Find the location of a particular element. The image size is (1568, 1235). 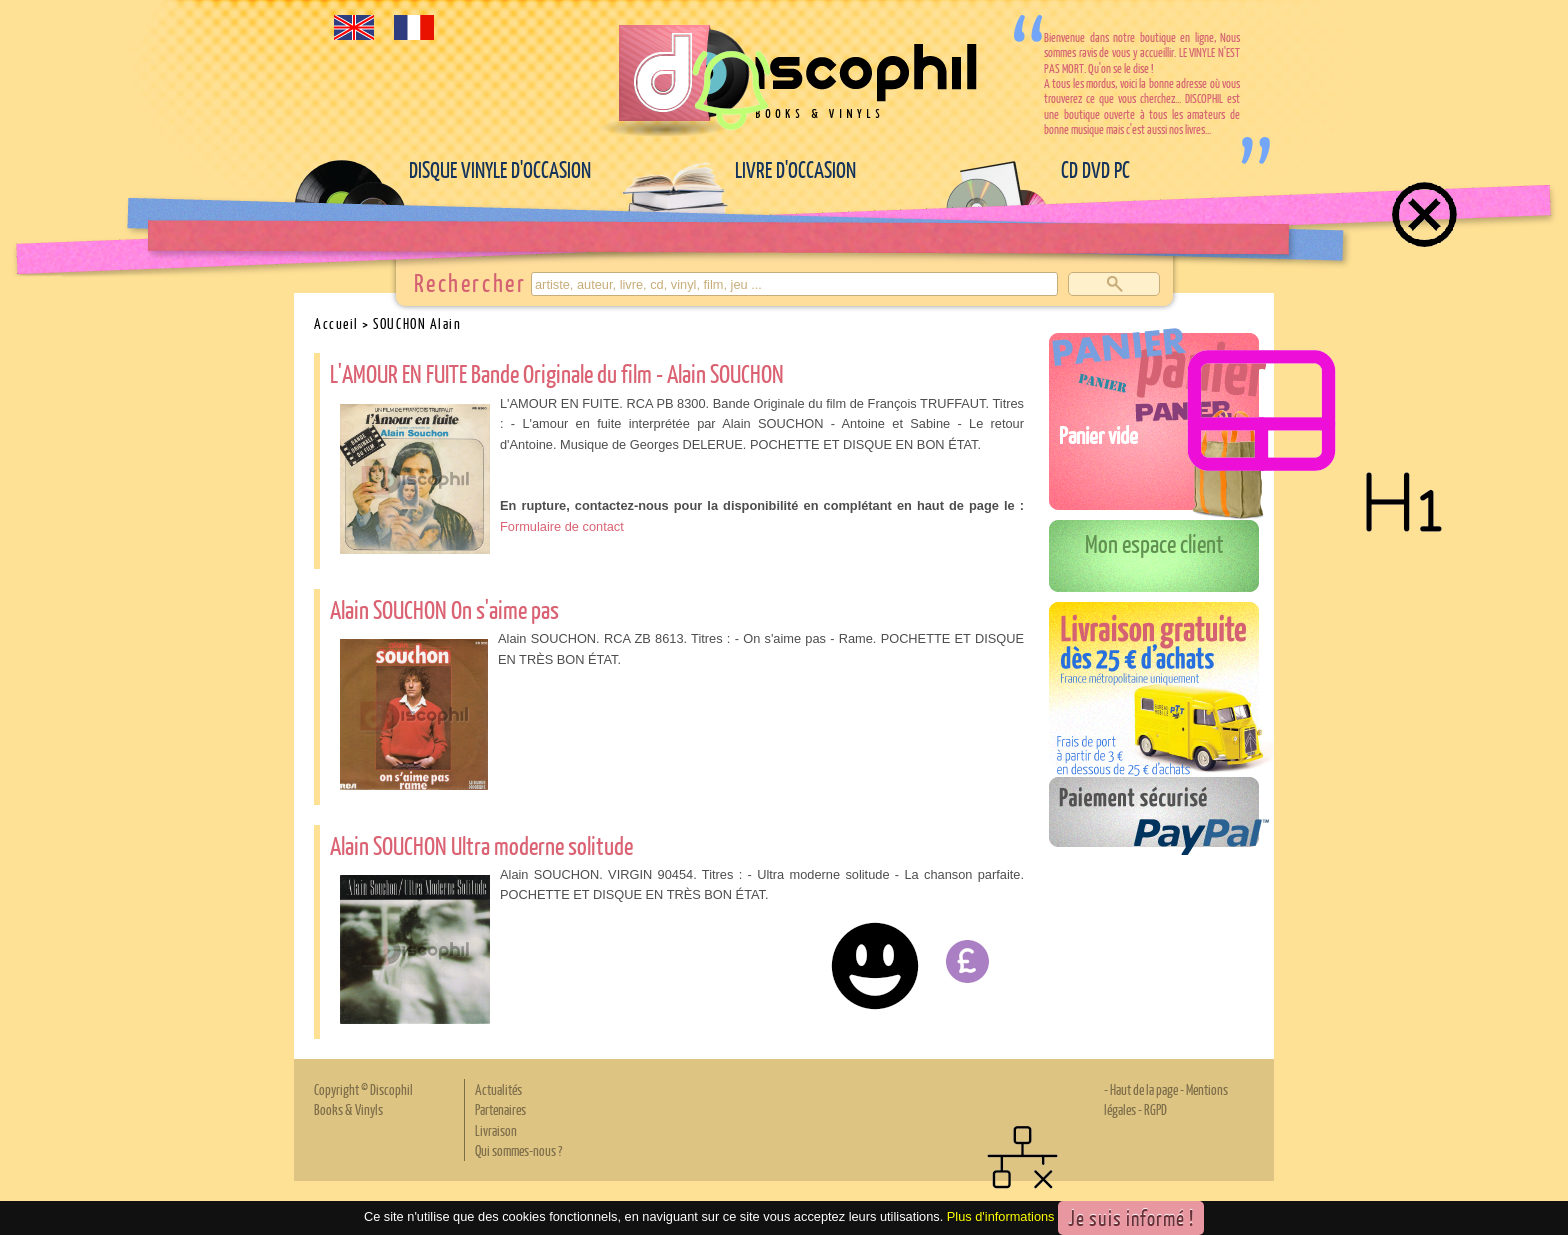

access touchpad settings is located at coordinates (1261, 410).